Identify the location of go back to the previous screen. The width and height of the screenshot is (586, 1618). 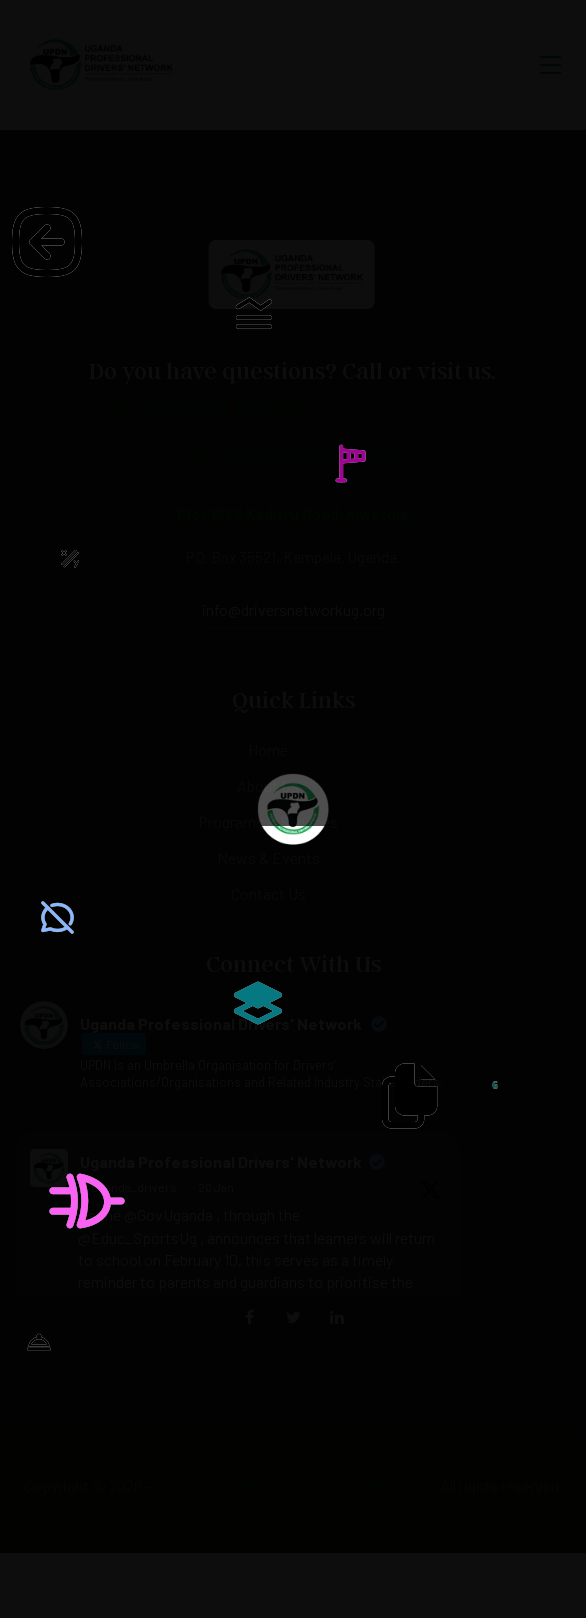
(47, 242).